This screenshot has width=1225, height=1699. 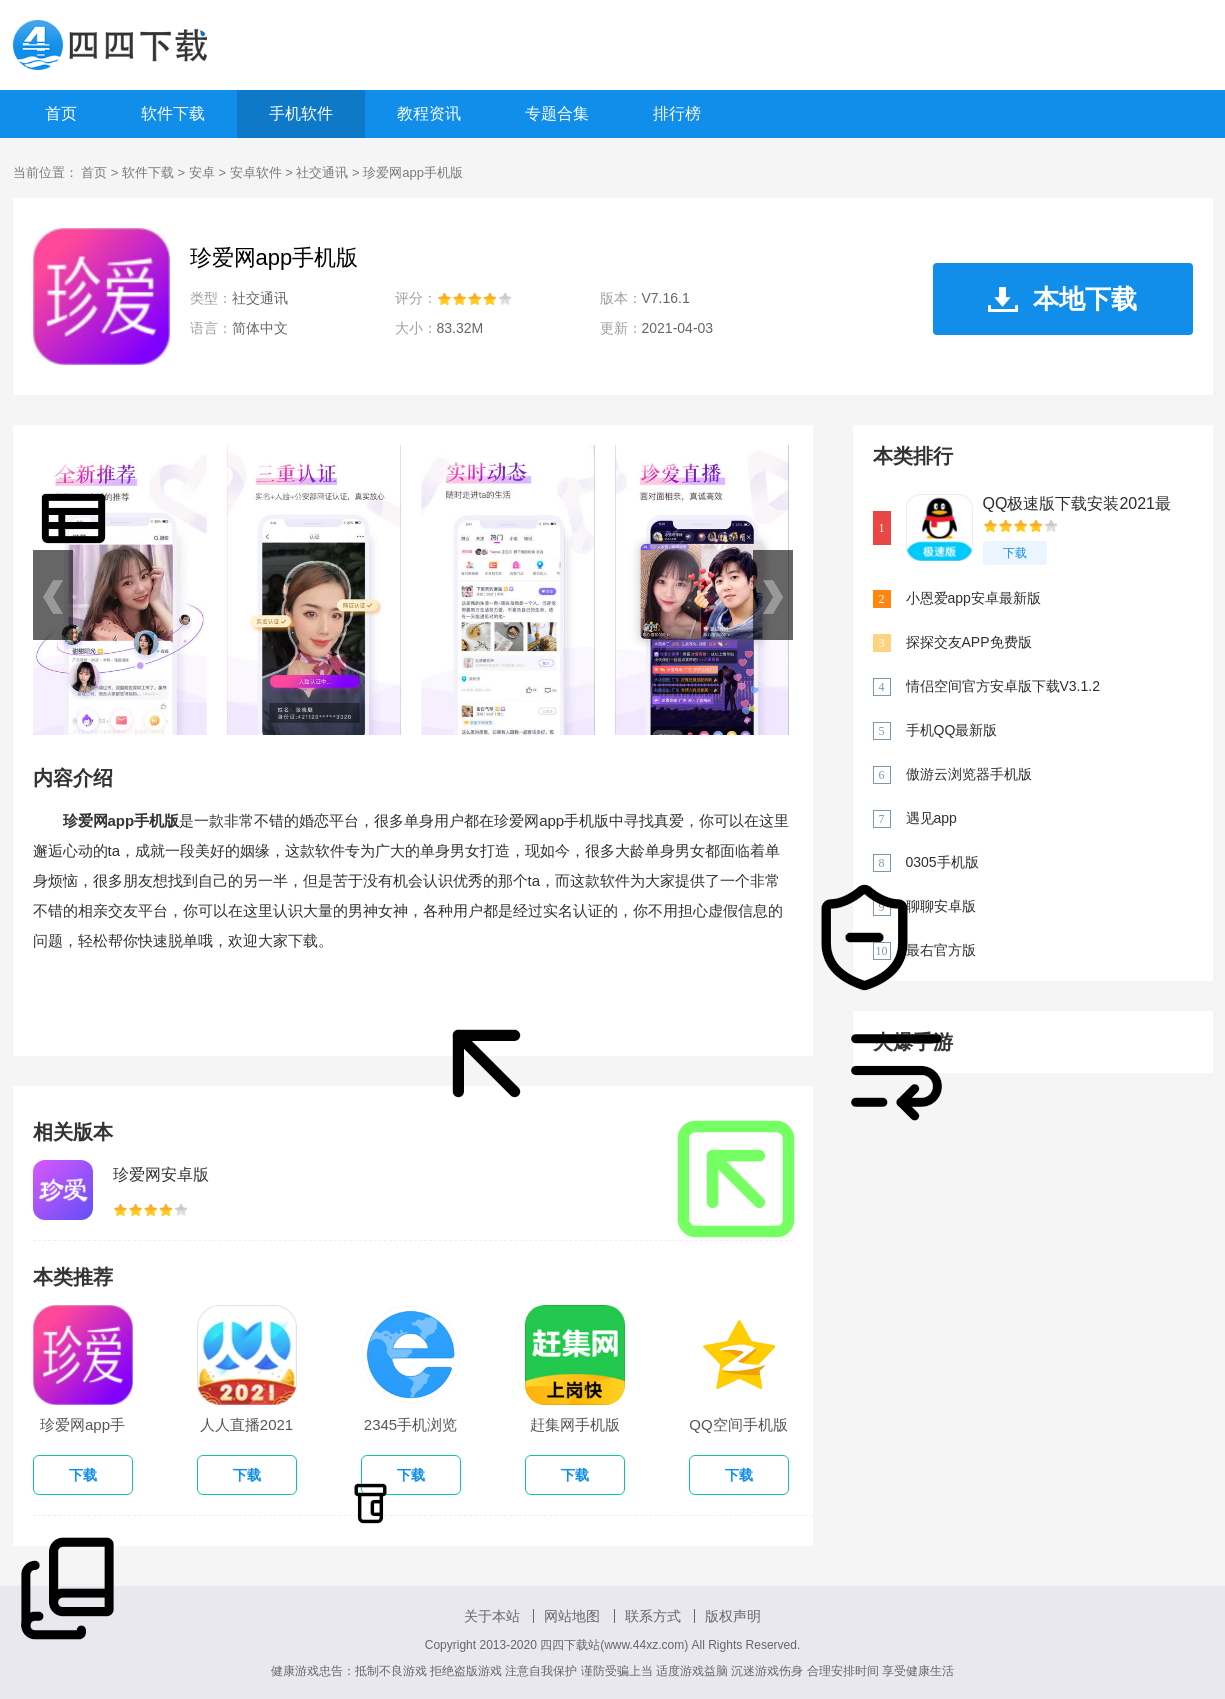 What do you see at coordinates (67, 1588) in the screenshot?
I see `duplicate or copy a book/document` at bounding box center [67, 1588].